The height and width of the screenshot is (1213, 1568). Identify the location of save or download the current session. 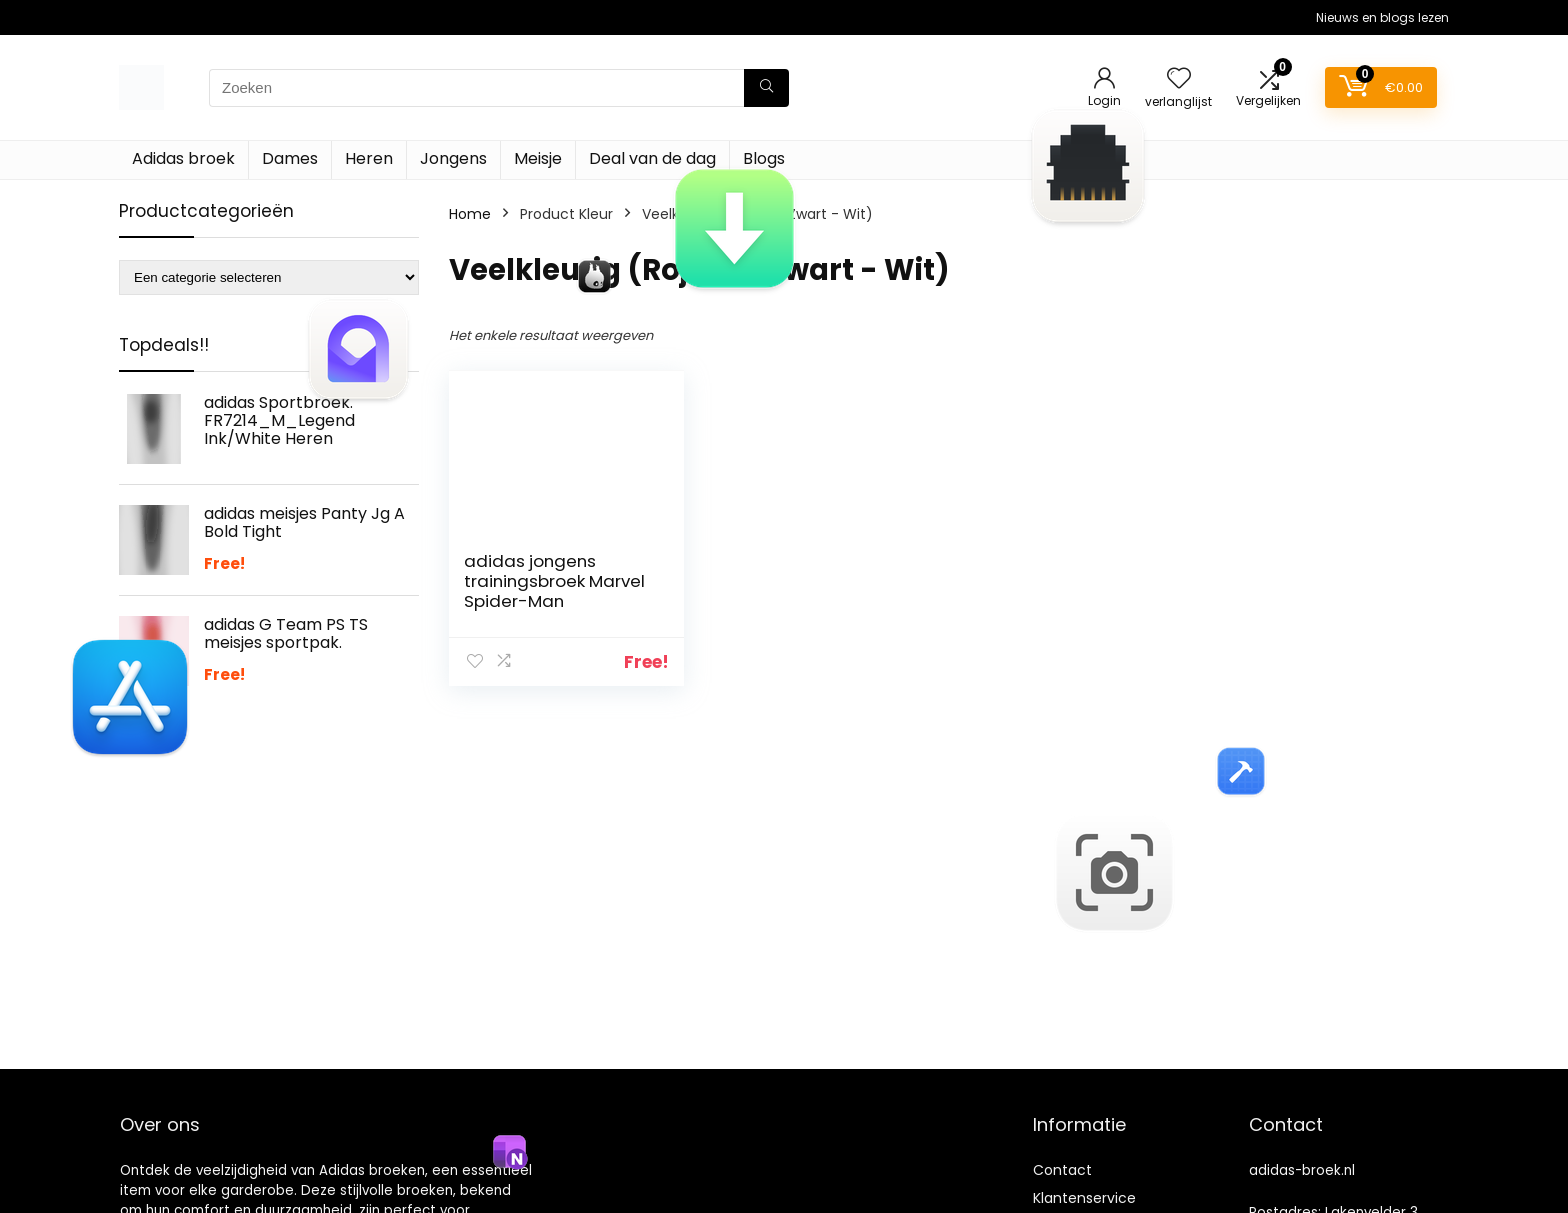
(734, 228).